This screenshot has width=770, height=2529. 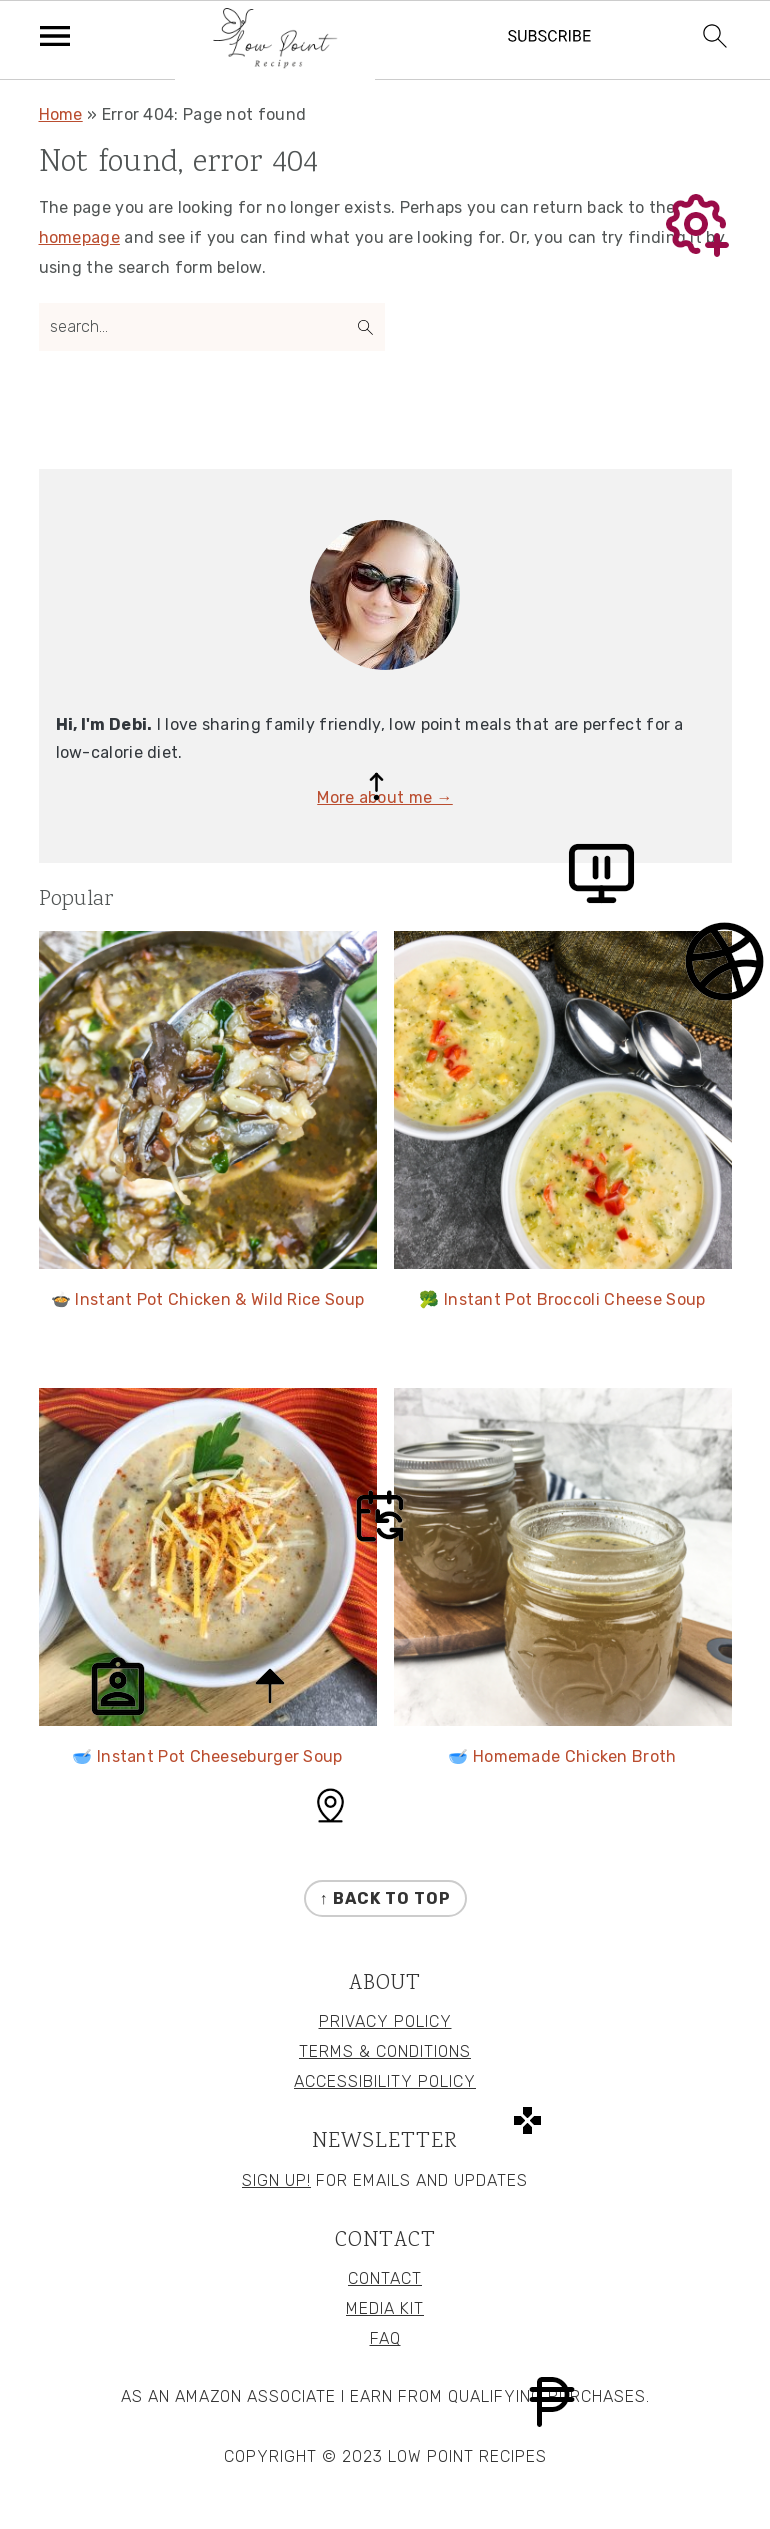 What do you see at coordinates (552, 2402) in the screenshot?
I see `indicates philippine peso currency` at bounding box center [552, 2402].